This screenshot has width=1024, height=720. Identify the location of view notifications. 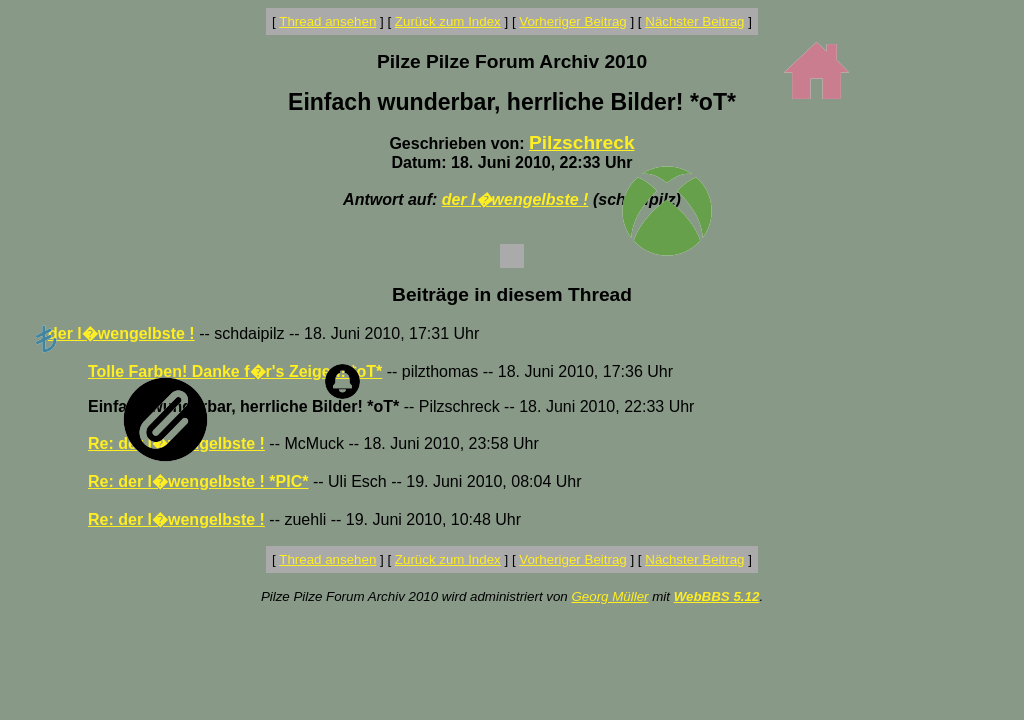
(342, 381).